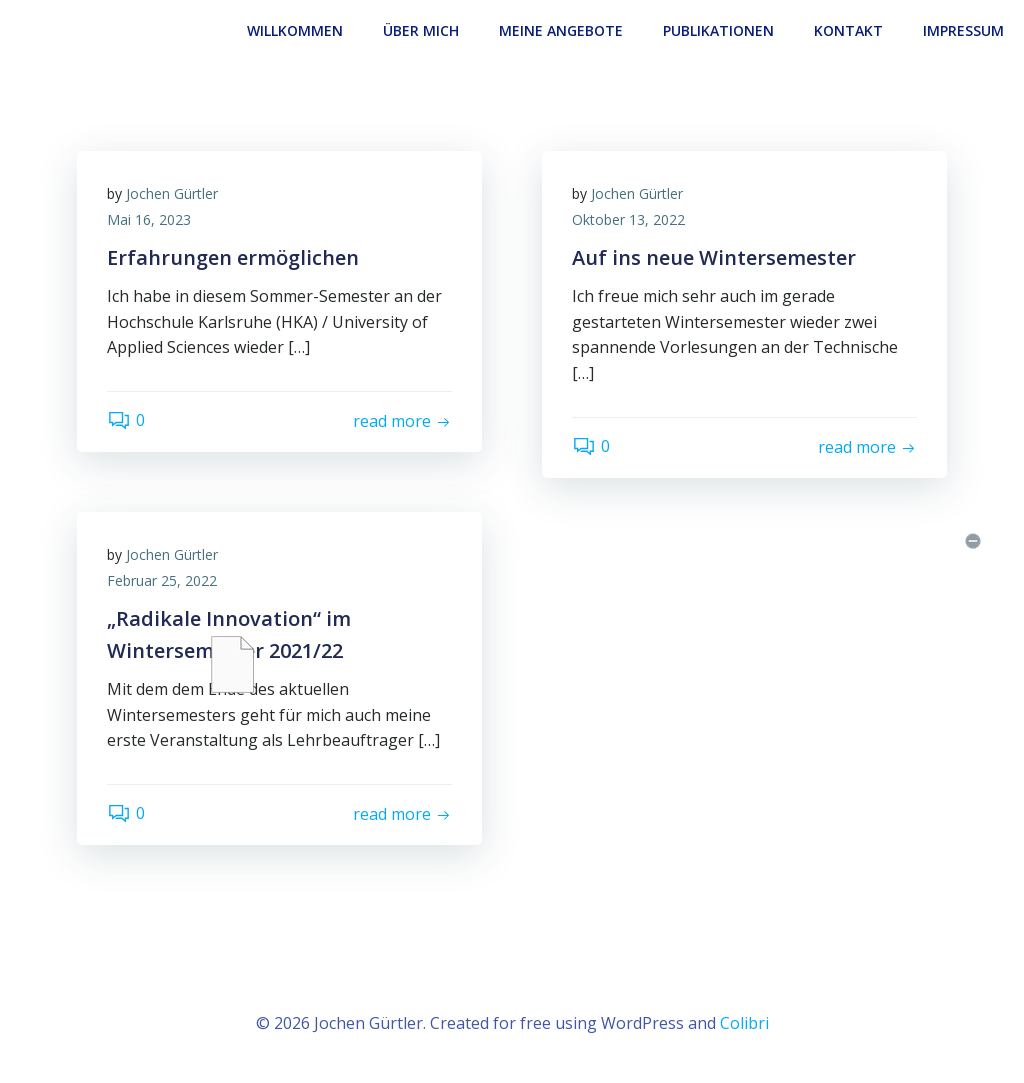 This screenshot has height=1083, width=1024. What do you see at coordinates (232, 664) in the screenshot?
I see `a generic file or document` at bounding box center [232, 664].